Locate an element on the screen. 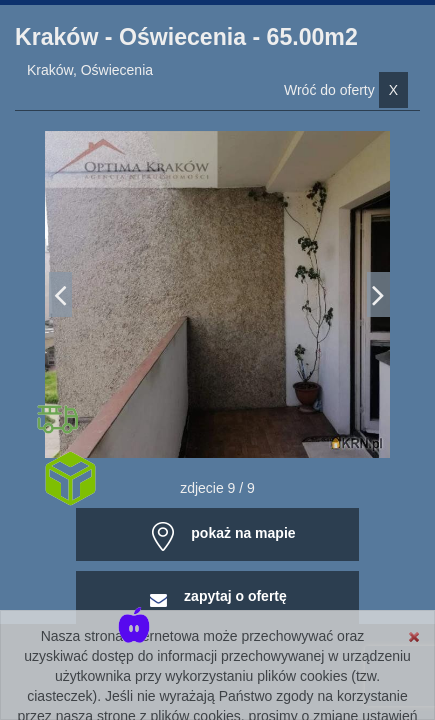 Image resolution: width=435 pixels, height=720 pixels. emergency services or fire department contact is located at coordinates (56, 417).